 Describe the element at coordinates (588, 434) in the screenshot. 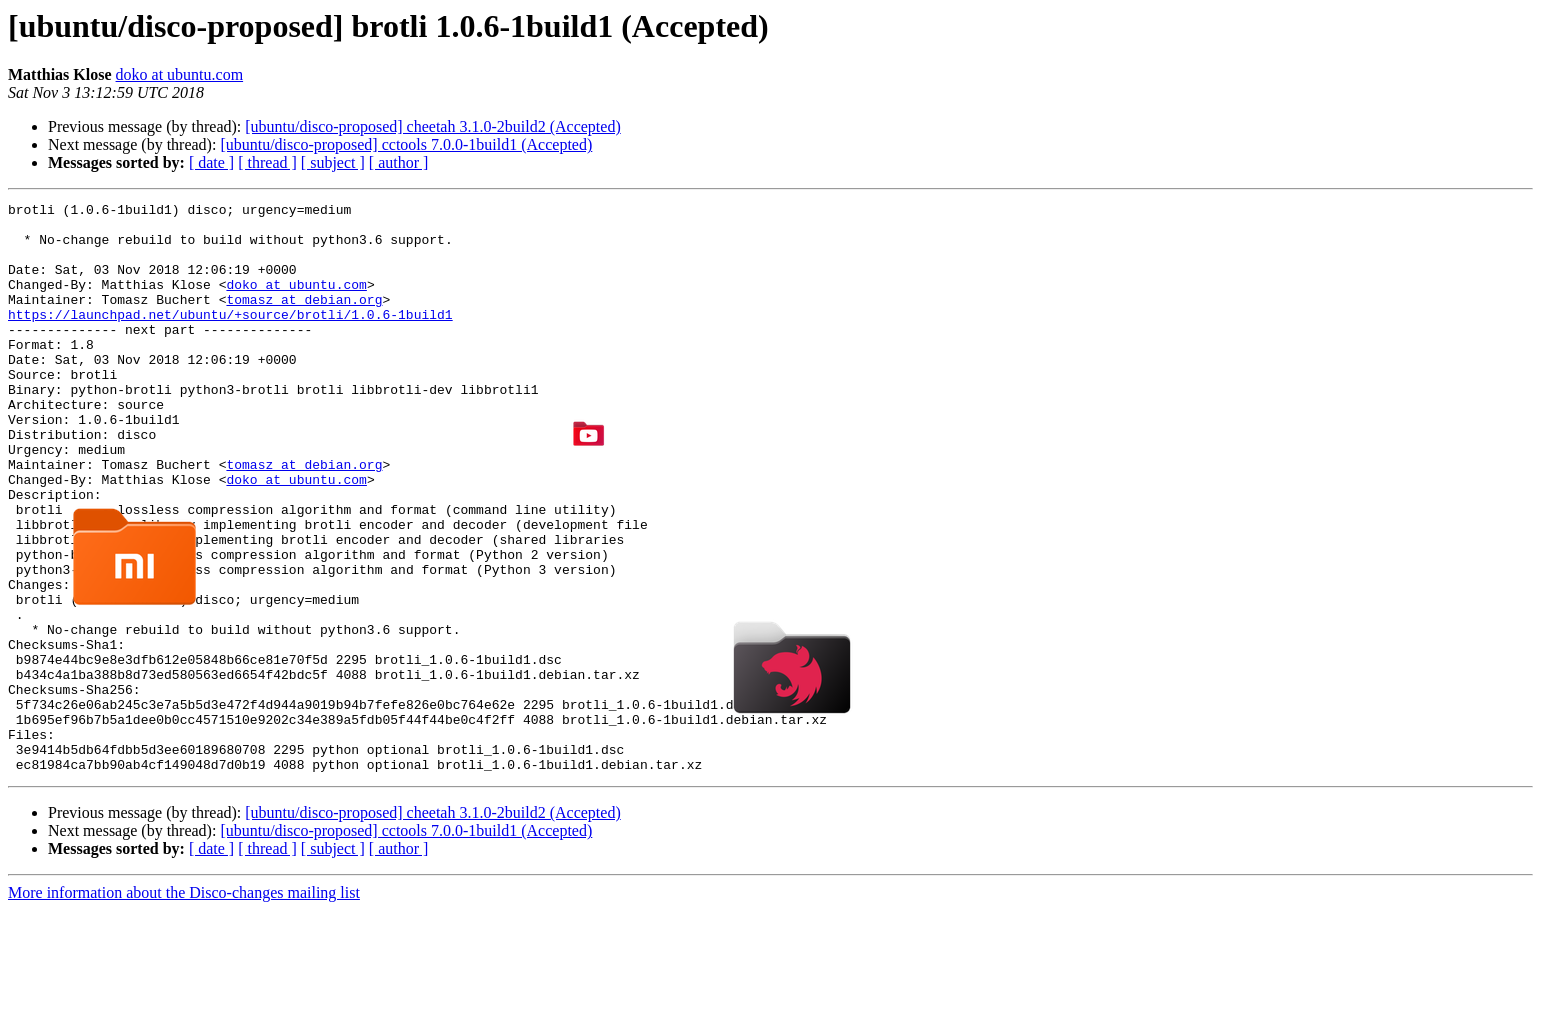

I see `open folder containing downloaded youtube videos` at that location.